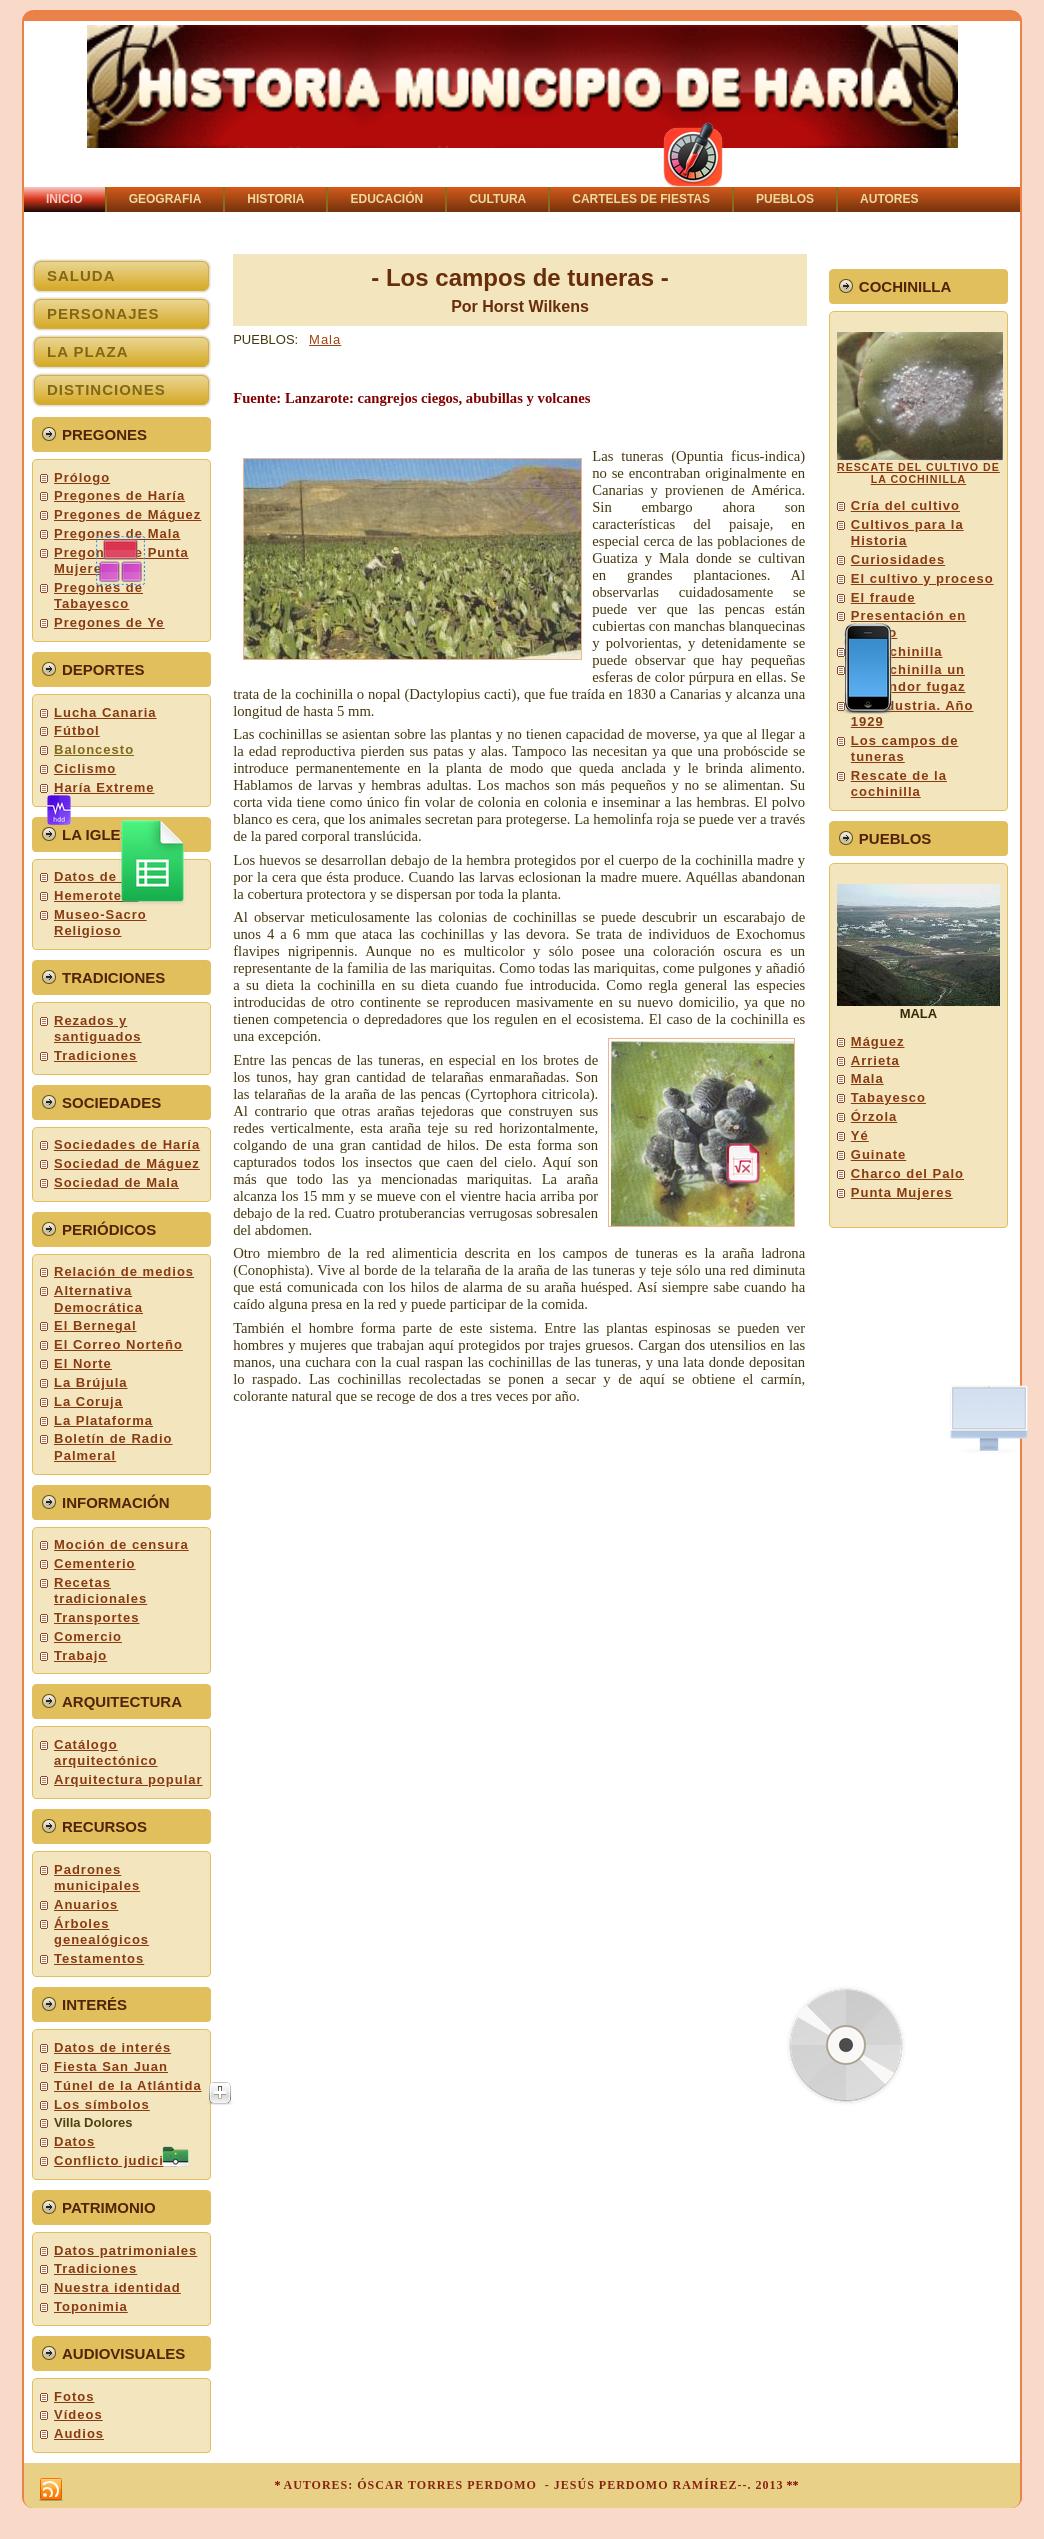  I want to click on zoom in to enlarge content, so click(220, 2092).